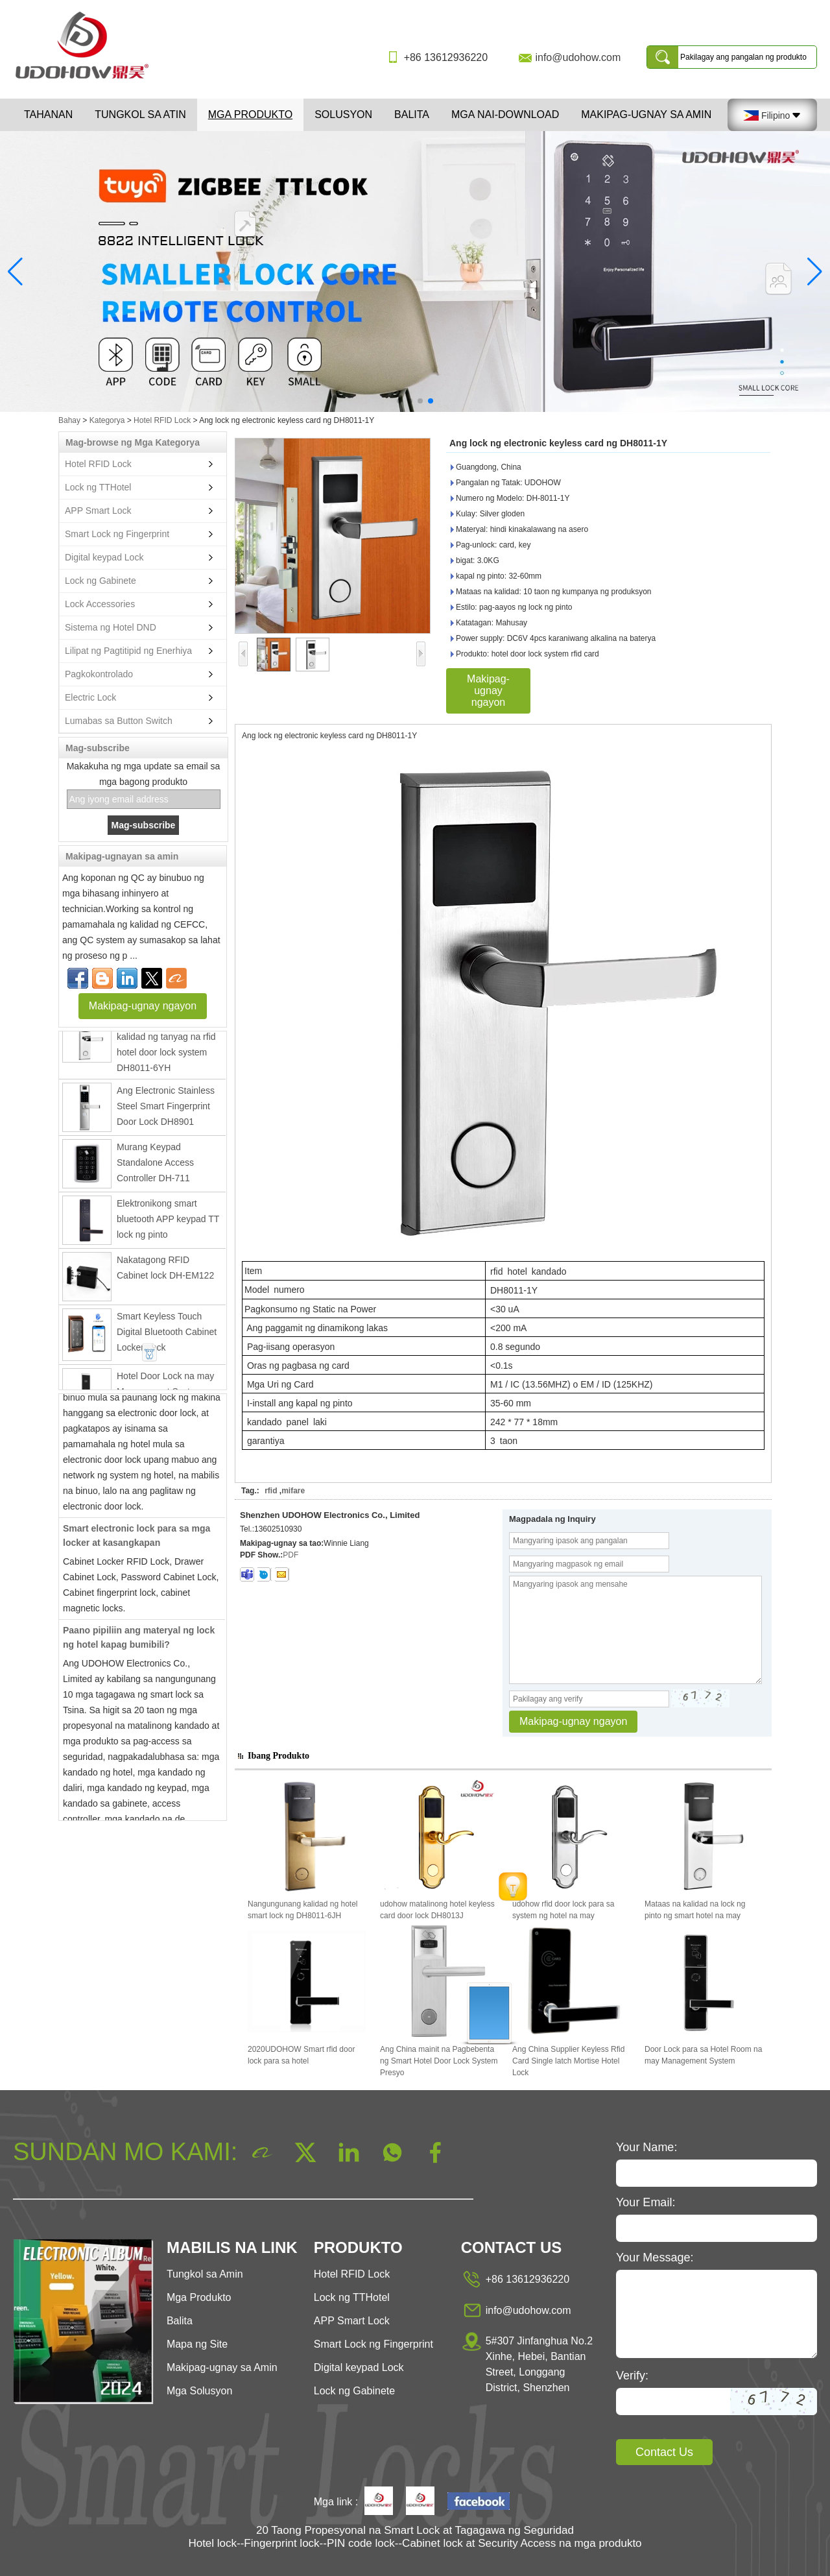 This screenshot has width=830, height=2576. What do you see at coordinates (489, 2013) in the screenshot?
I see `view connected iPad Pro device` at bounding box center [489, 2013].